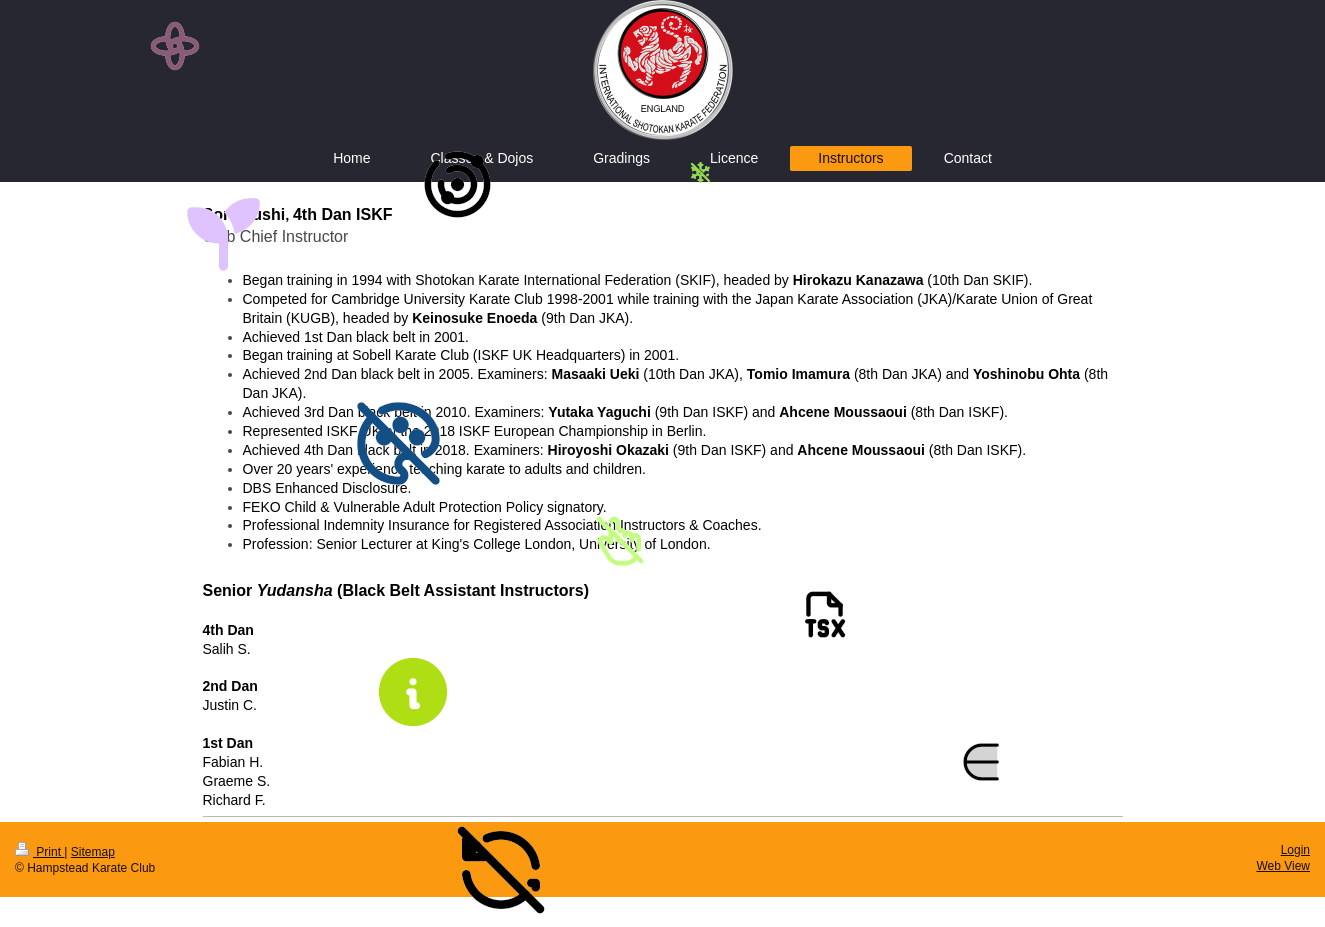 The height and width of the screenshot is (927, 1325). What do you see at coordinates (175, 46) in the screenshot?
I see `supernova app or service branding` at bounding box center [175, 46].